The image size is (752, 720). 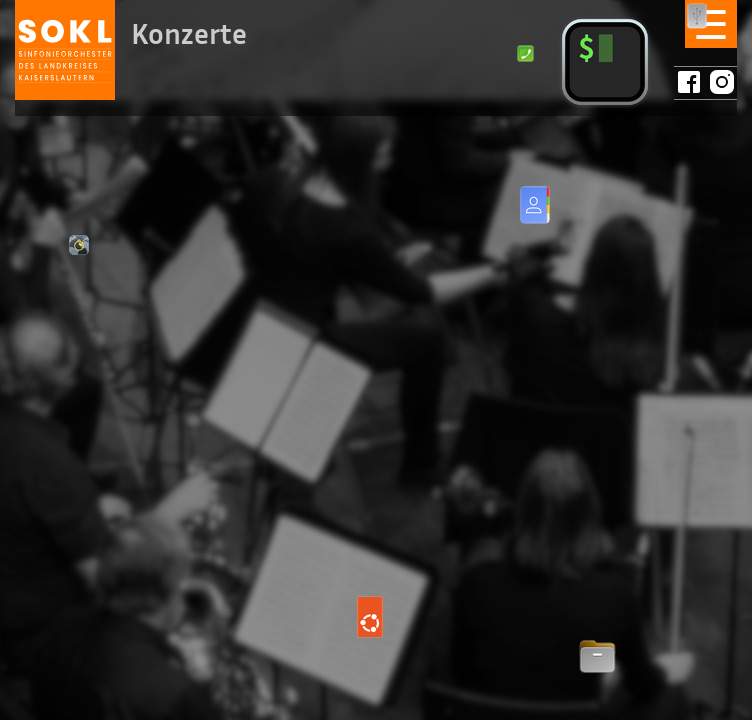 What do you see at coordinates (605, 62) in the screenshot?
I see `open xterm terminal application` at bounding box center [605, 62].